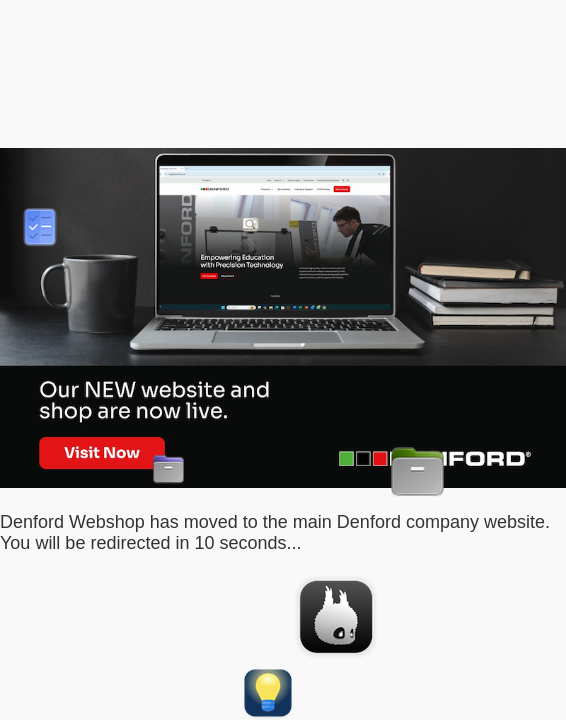  Describe the element at coordinates (250, 224) in the screenshot. I see `open eye of gnome image viewer` at that location.